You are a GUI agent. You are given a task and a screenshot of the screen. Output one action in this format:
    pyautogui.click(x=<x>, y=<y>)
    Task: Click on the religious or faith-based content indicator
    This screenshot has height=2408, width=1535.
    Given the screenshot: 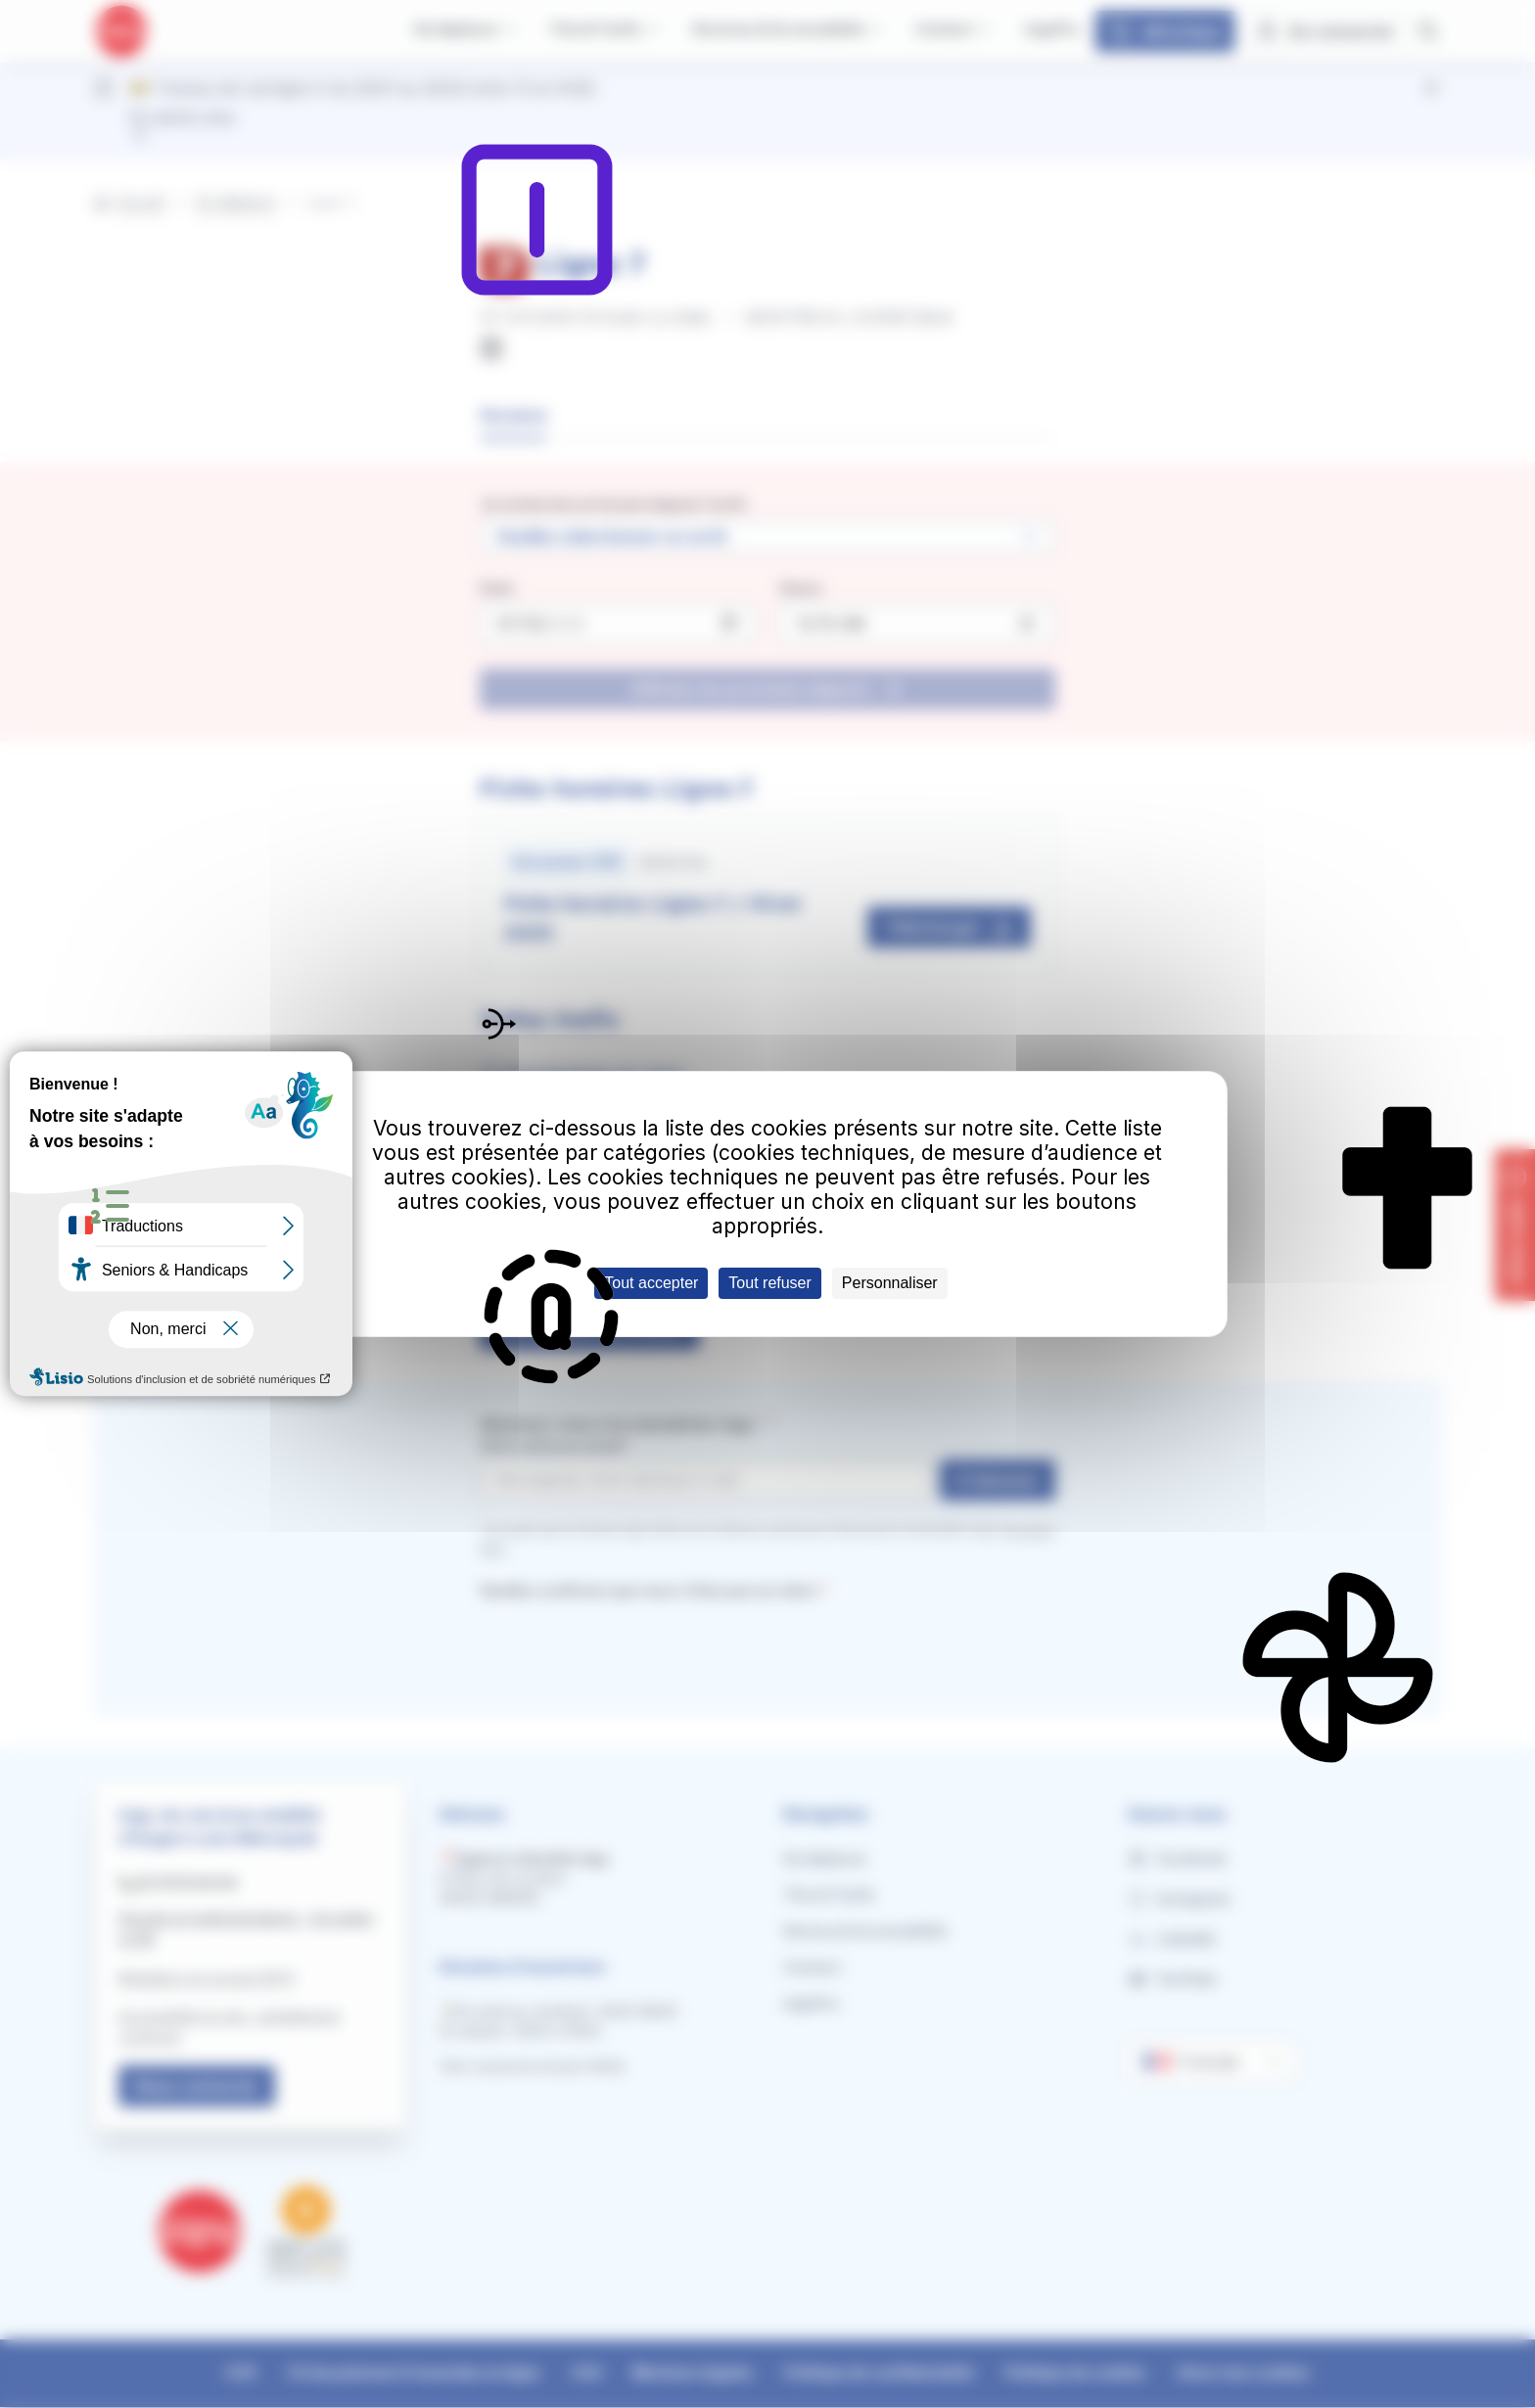 What is the action you would take?
    pyautogui.click(x=1407, y=1187)
    